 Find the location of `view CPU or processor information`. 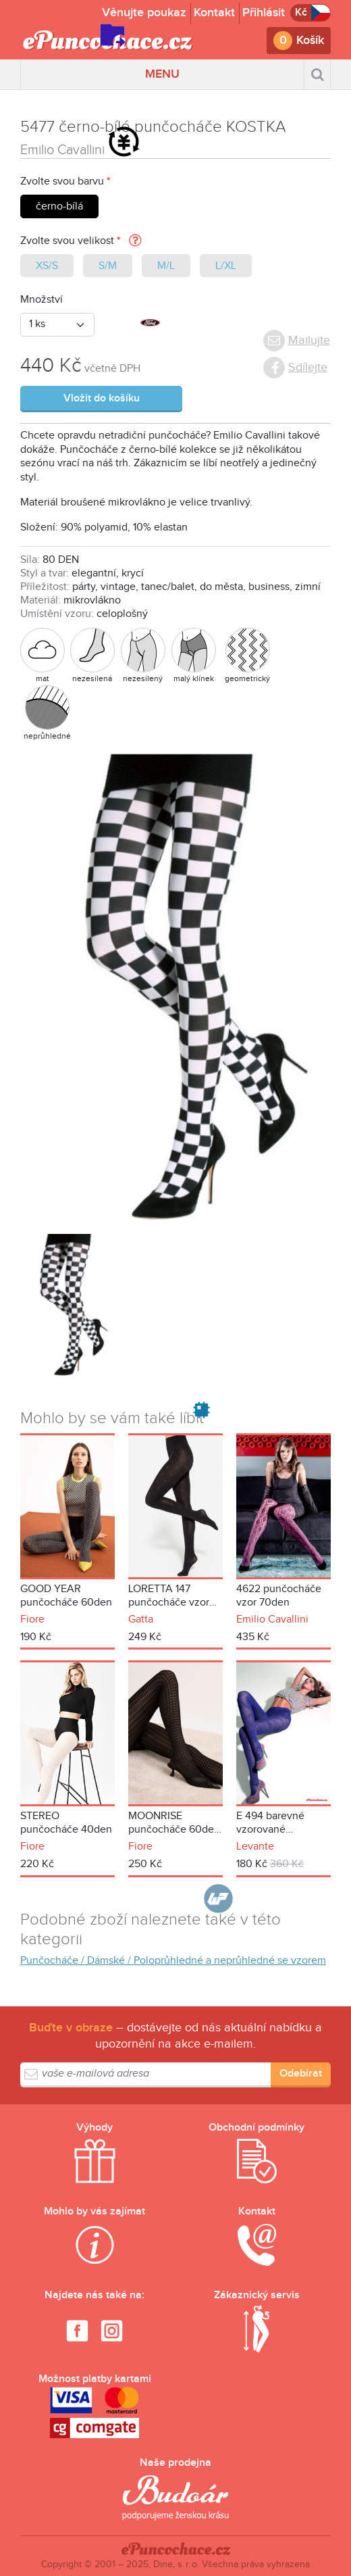

view CPU or processor information is located at coordinates (201, 1410).